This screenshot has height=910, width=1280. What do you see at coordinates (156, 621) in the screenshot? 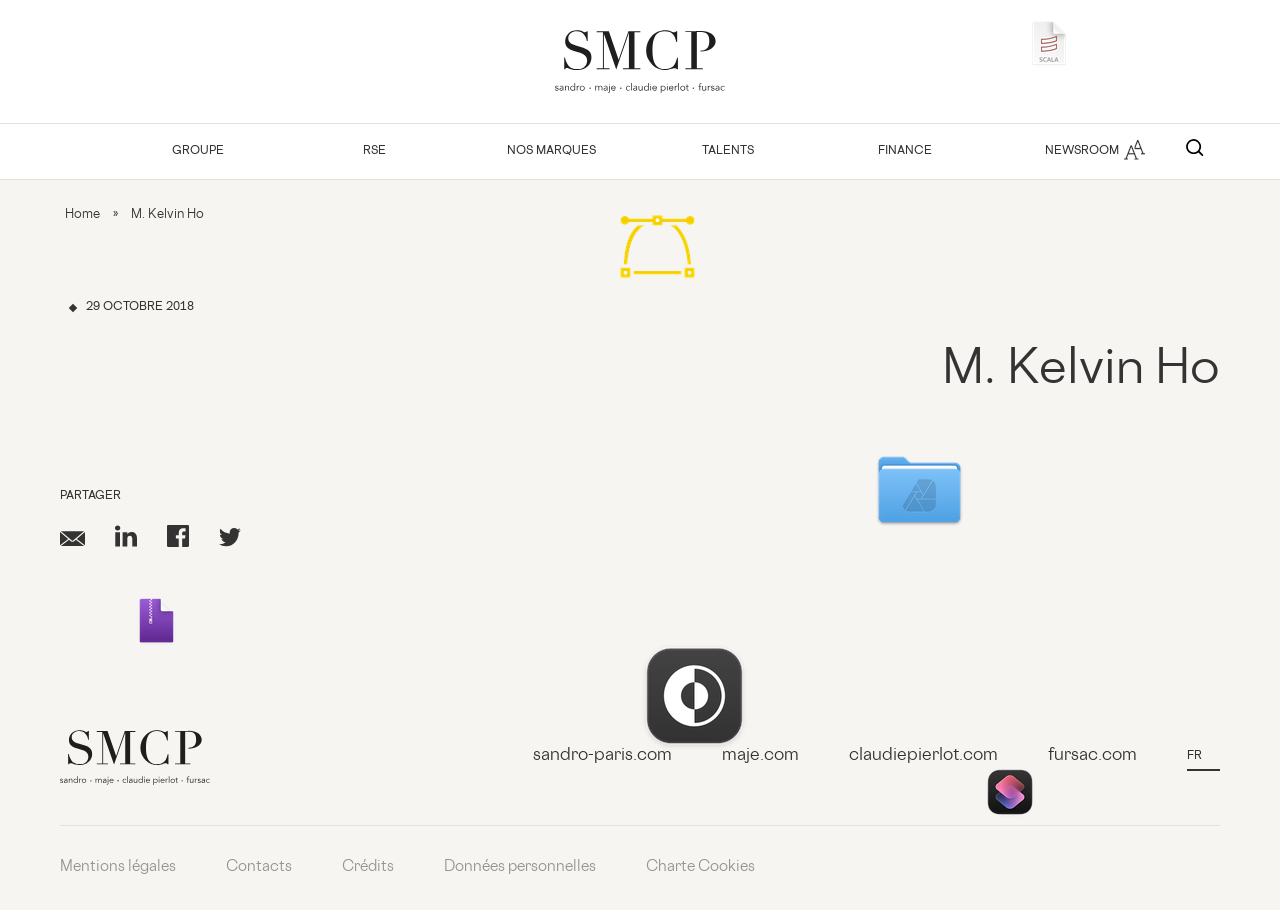
I see `a compressed bzip archive file` at bounding box center [156, 621].